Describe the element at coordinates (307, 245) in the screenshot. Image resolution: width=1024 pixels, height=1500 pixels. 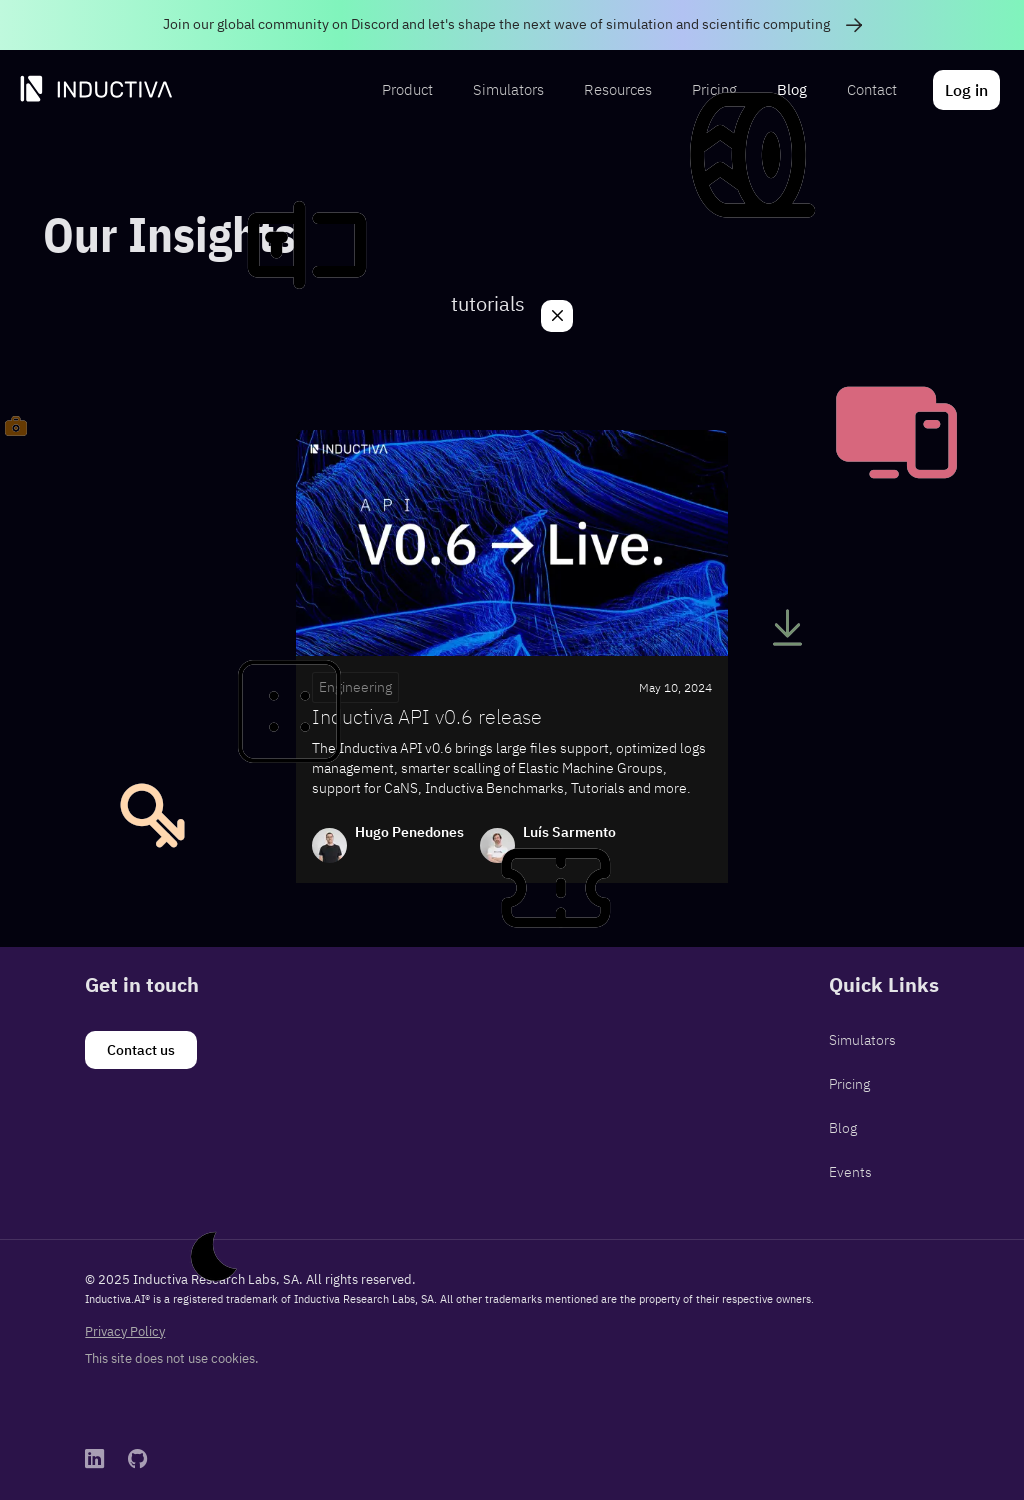
I see `enter or edit text in a form field` at that location.